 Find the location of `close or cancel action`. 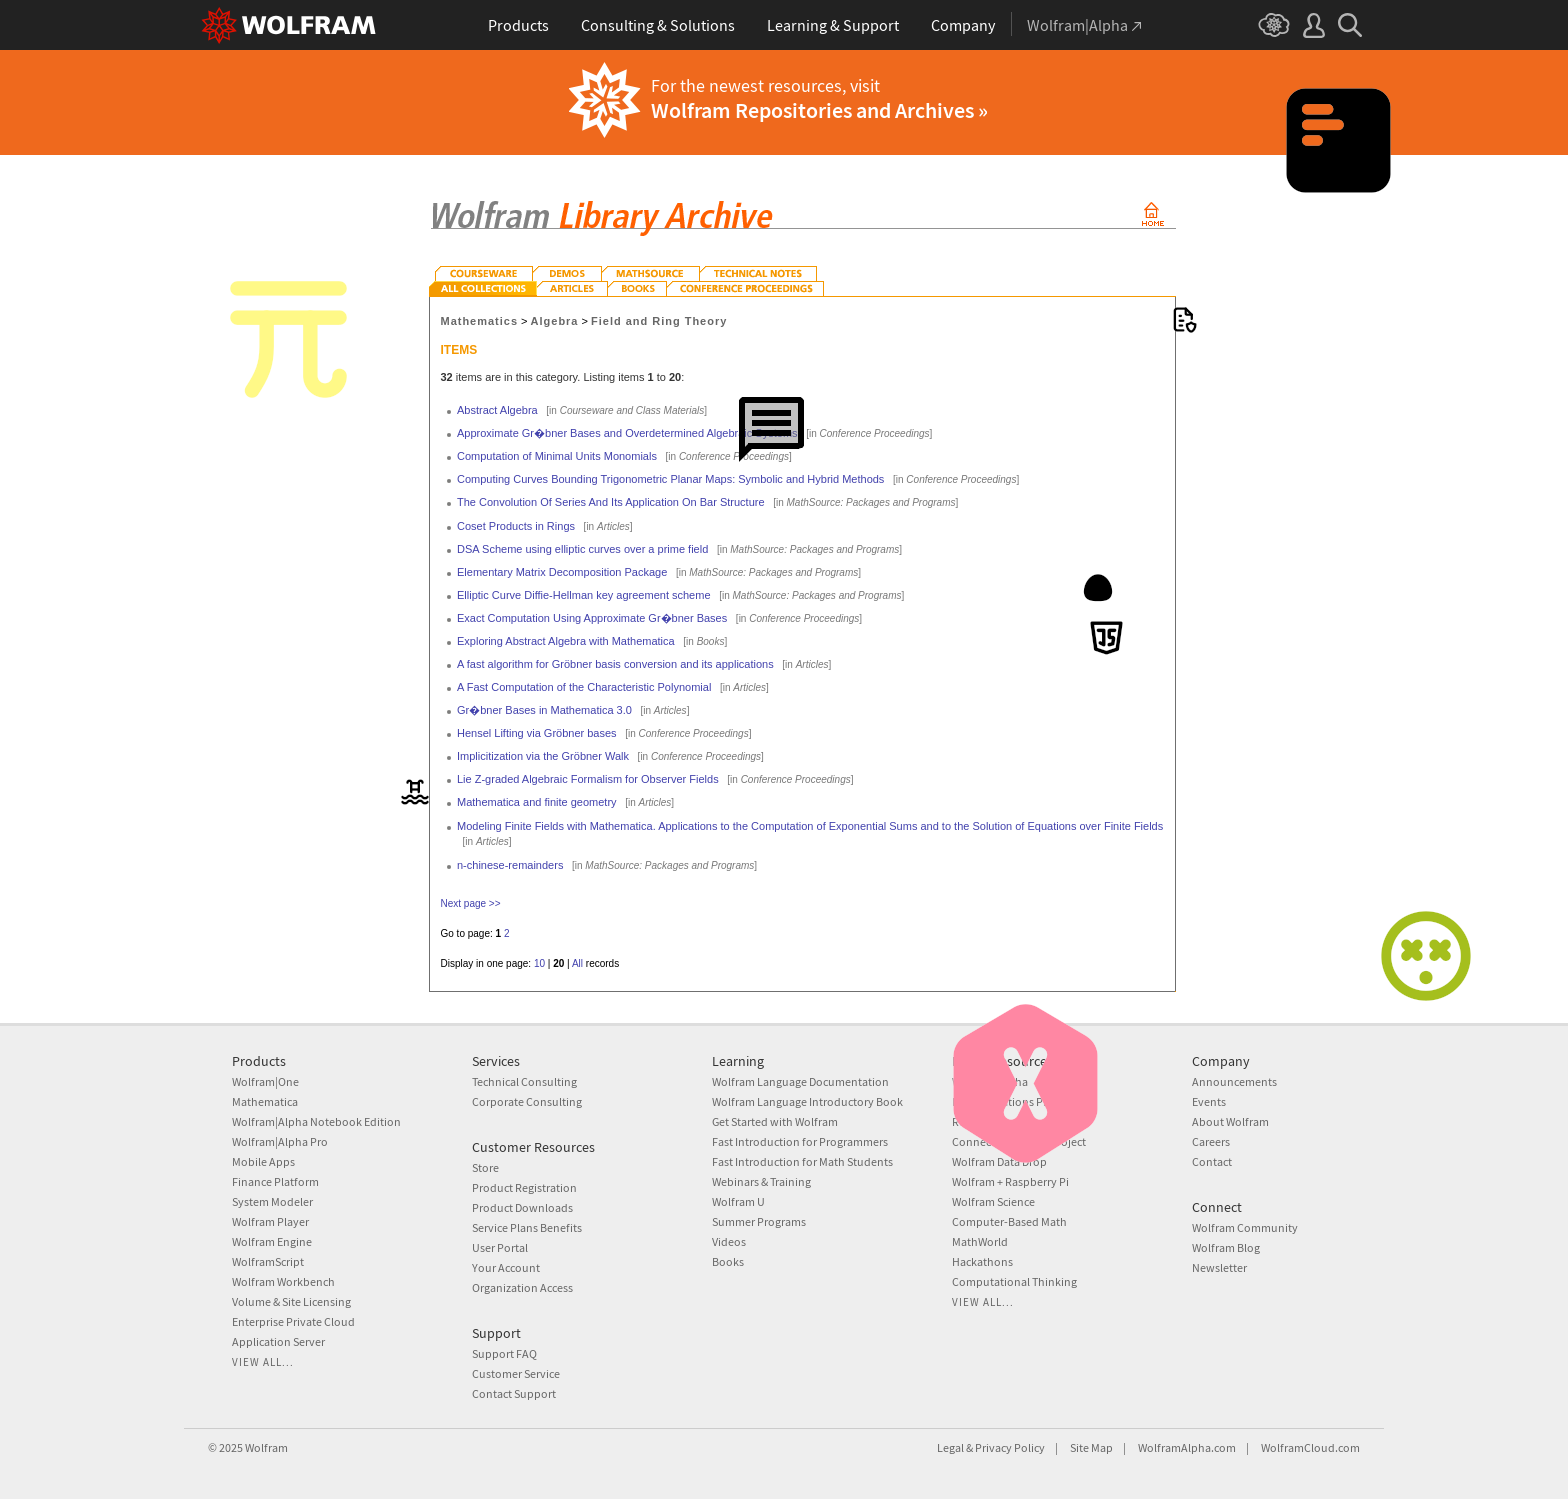

close or cancel action is located at coordinates (1025, 1083).